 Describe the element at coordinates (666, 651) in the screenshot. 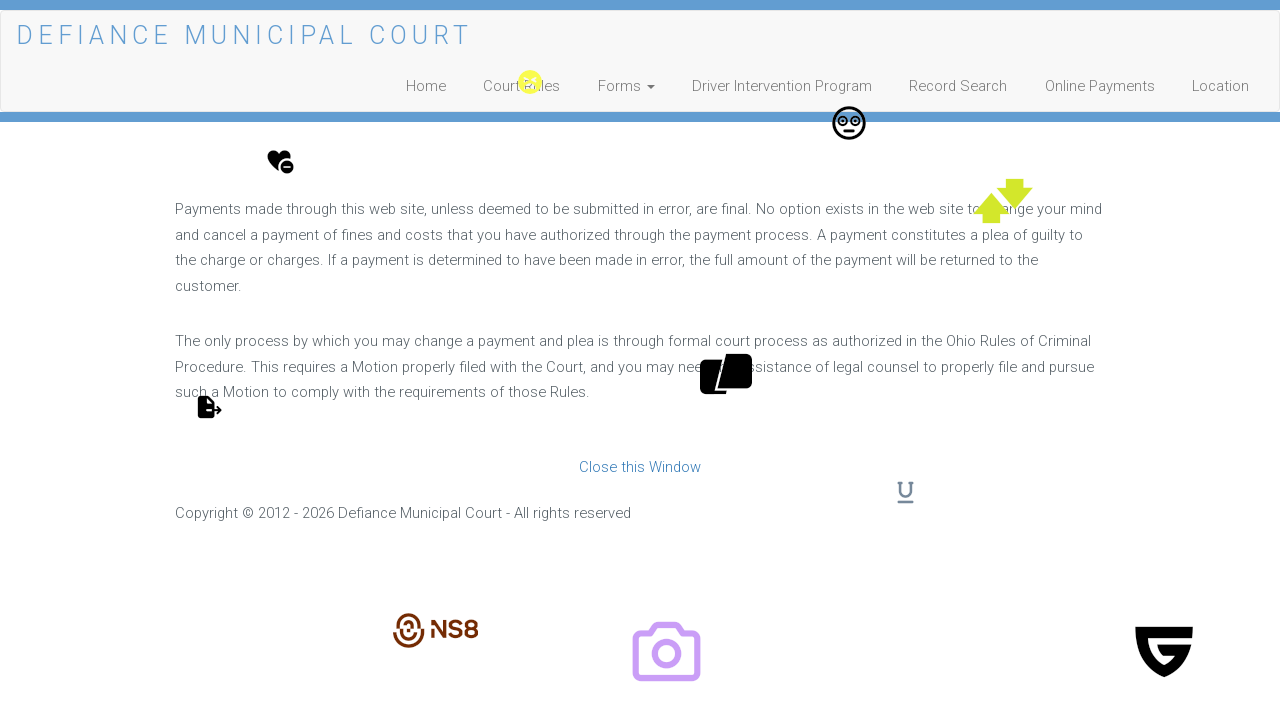

I see `take a photo` at that location.